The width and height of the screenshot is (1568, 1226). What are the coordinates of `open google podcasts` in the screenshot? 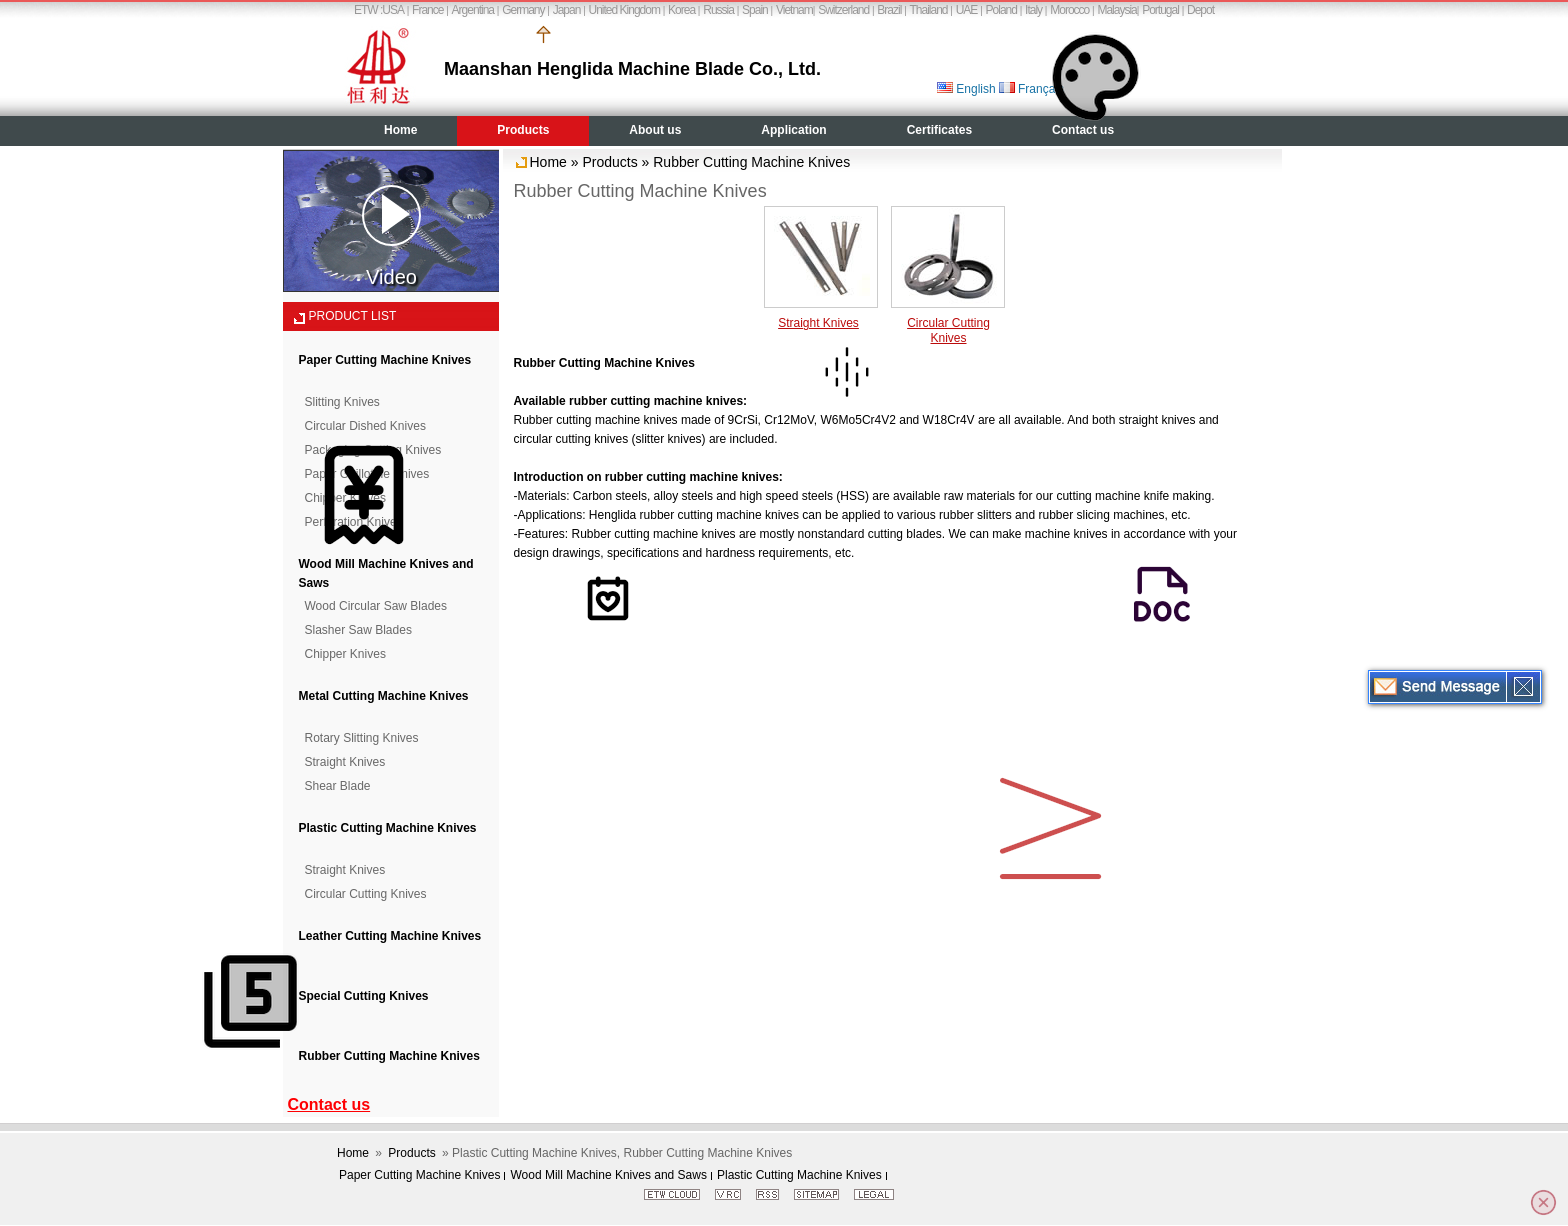 It's located at (847, 372).